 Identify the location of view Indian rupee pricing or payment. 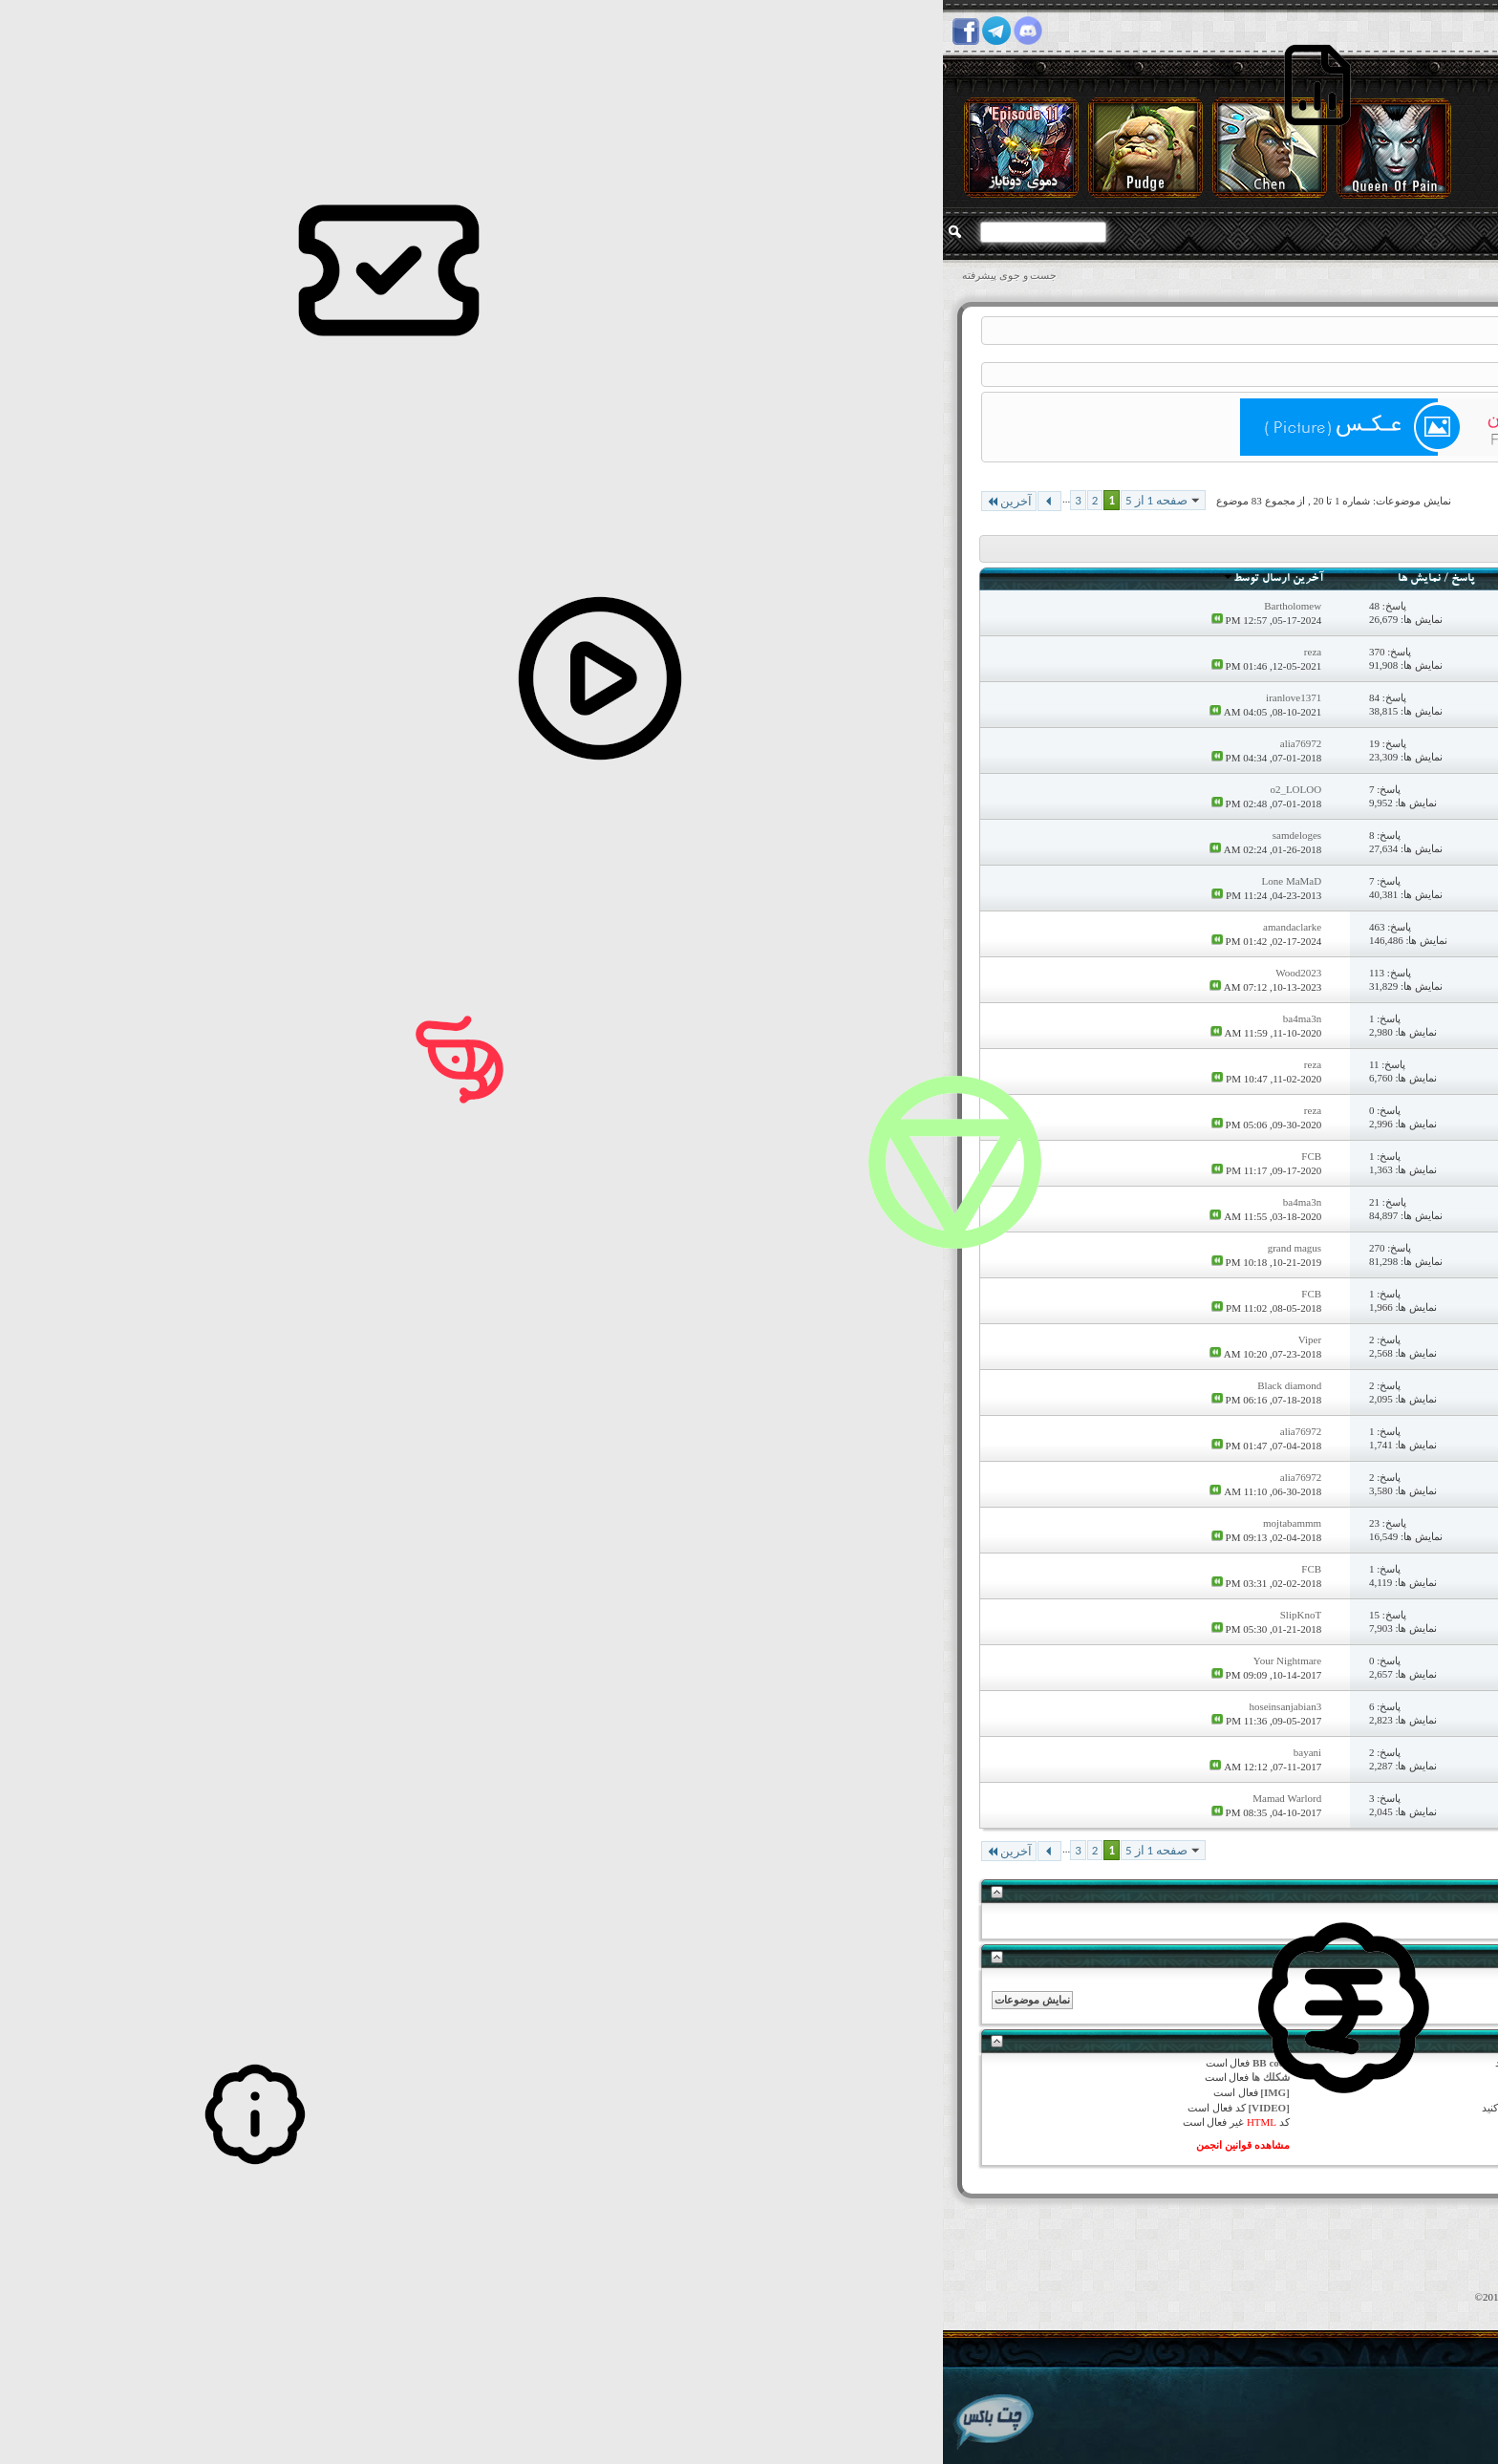
(1343, 2007).